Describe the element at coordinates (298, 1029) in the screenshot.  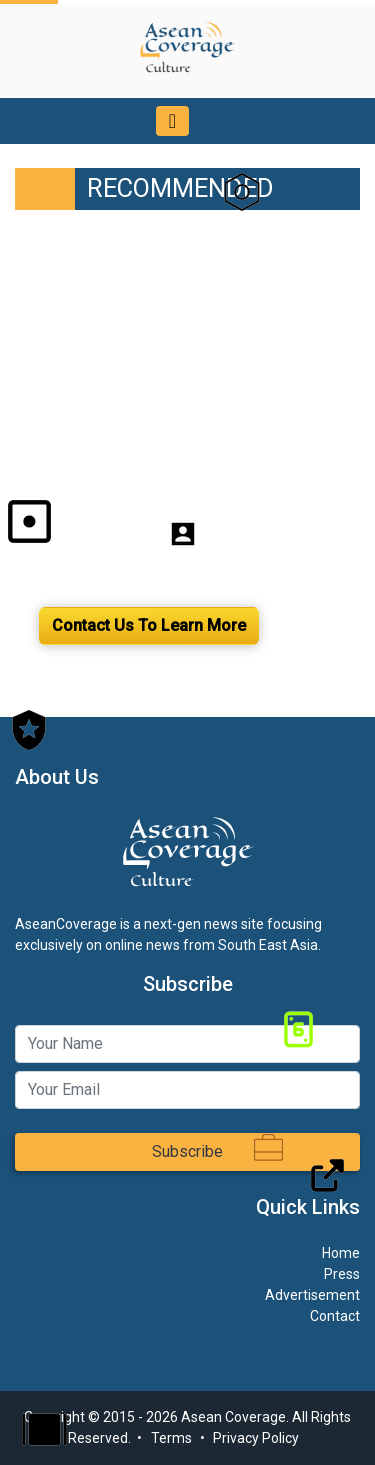
I see `playing card with value six` at that location.